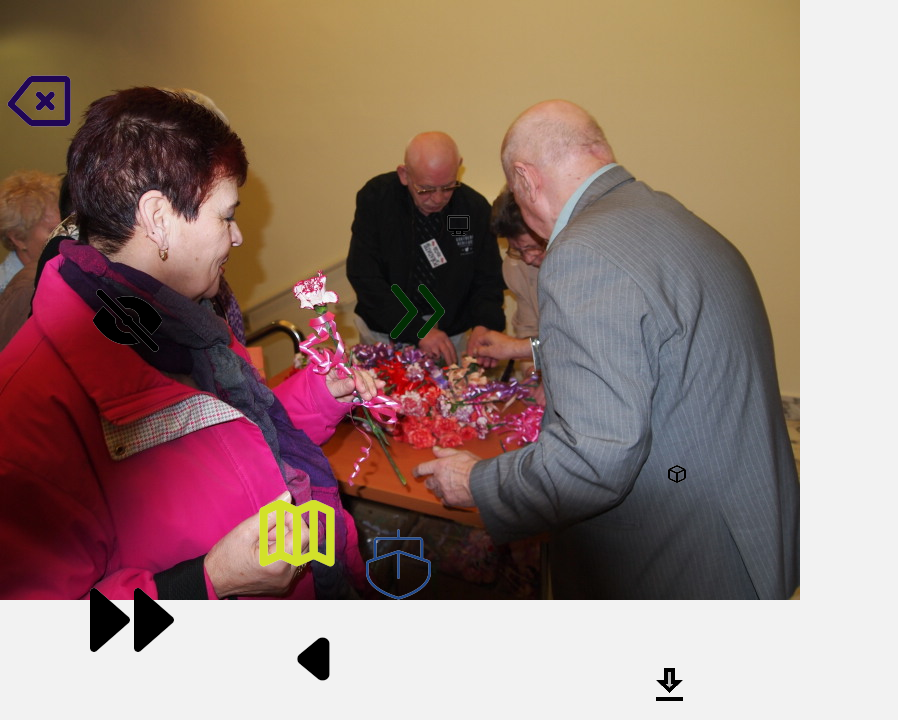  What do you see at coordinates (39, 101) in the screenshot?
I see `delete the previous character` at bounding box center [39, 101].